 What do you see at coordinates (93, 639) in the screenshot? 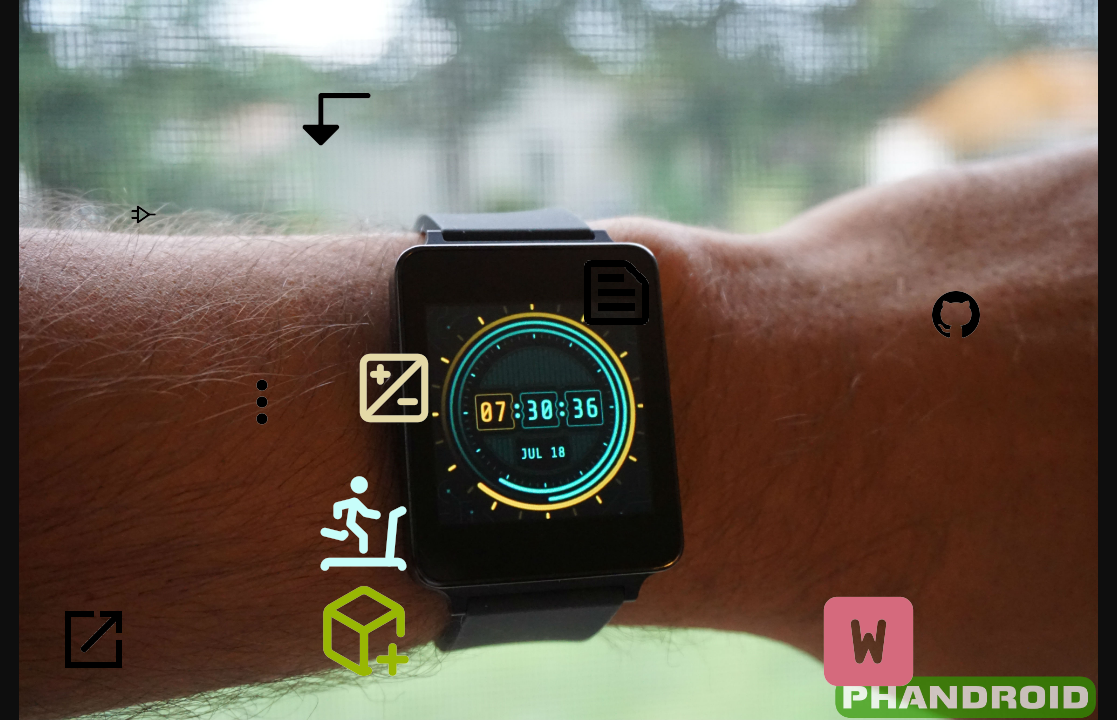
I see `open link in a new tab or window` at bounding box center [93, 639].